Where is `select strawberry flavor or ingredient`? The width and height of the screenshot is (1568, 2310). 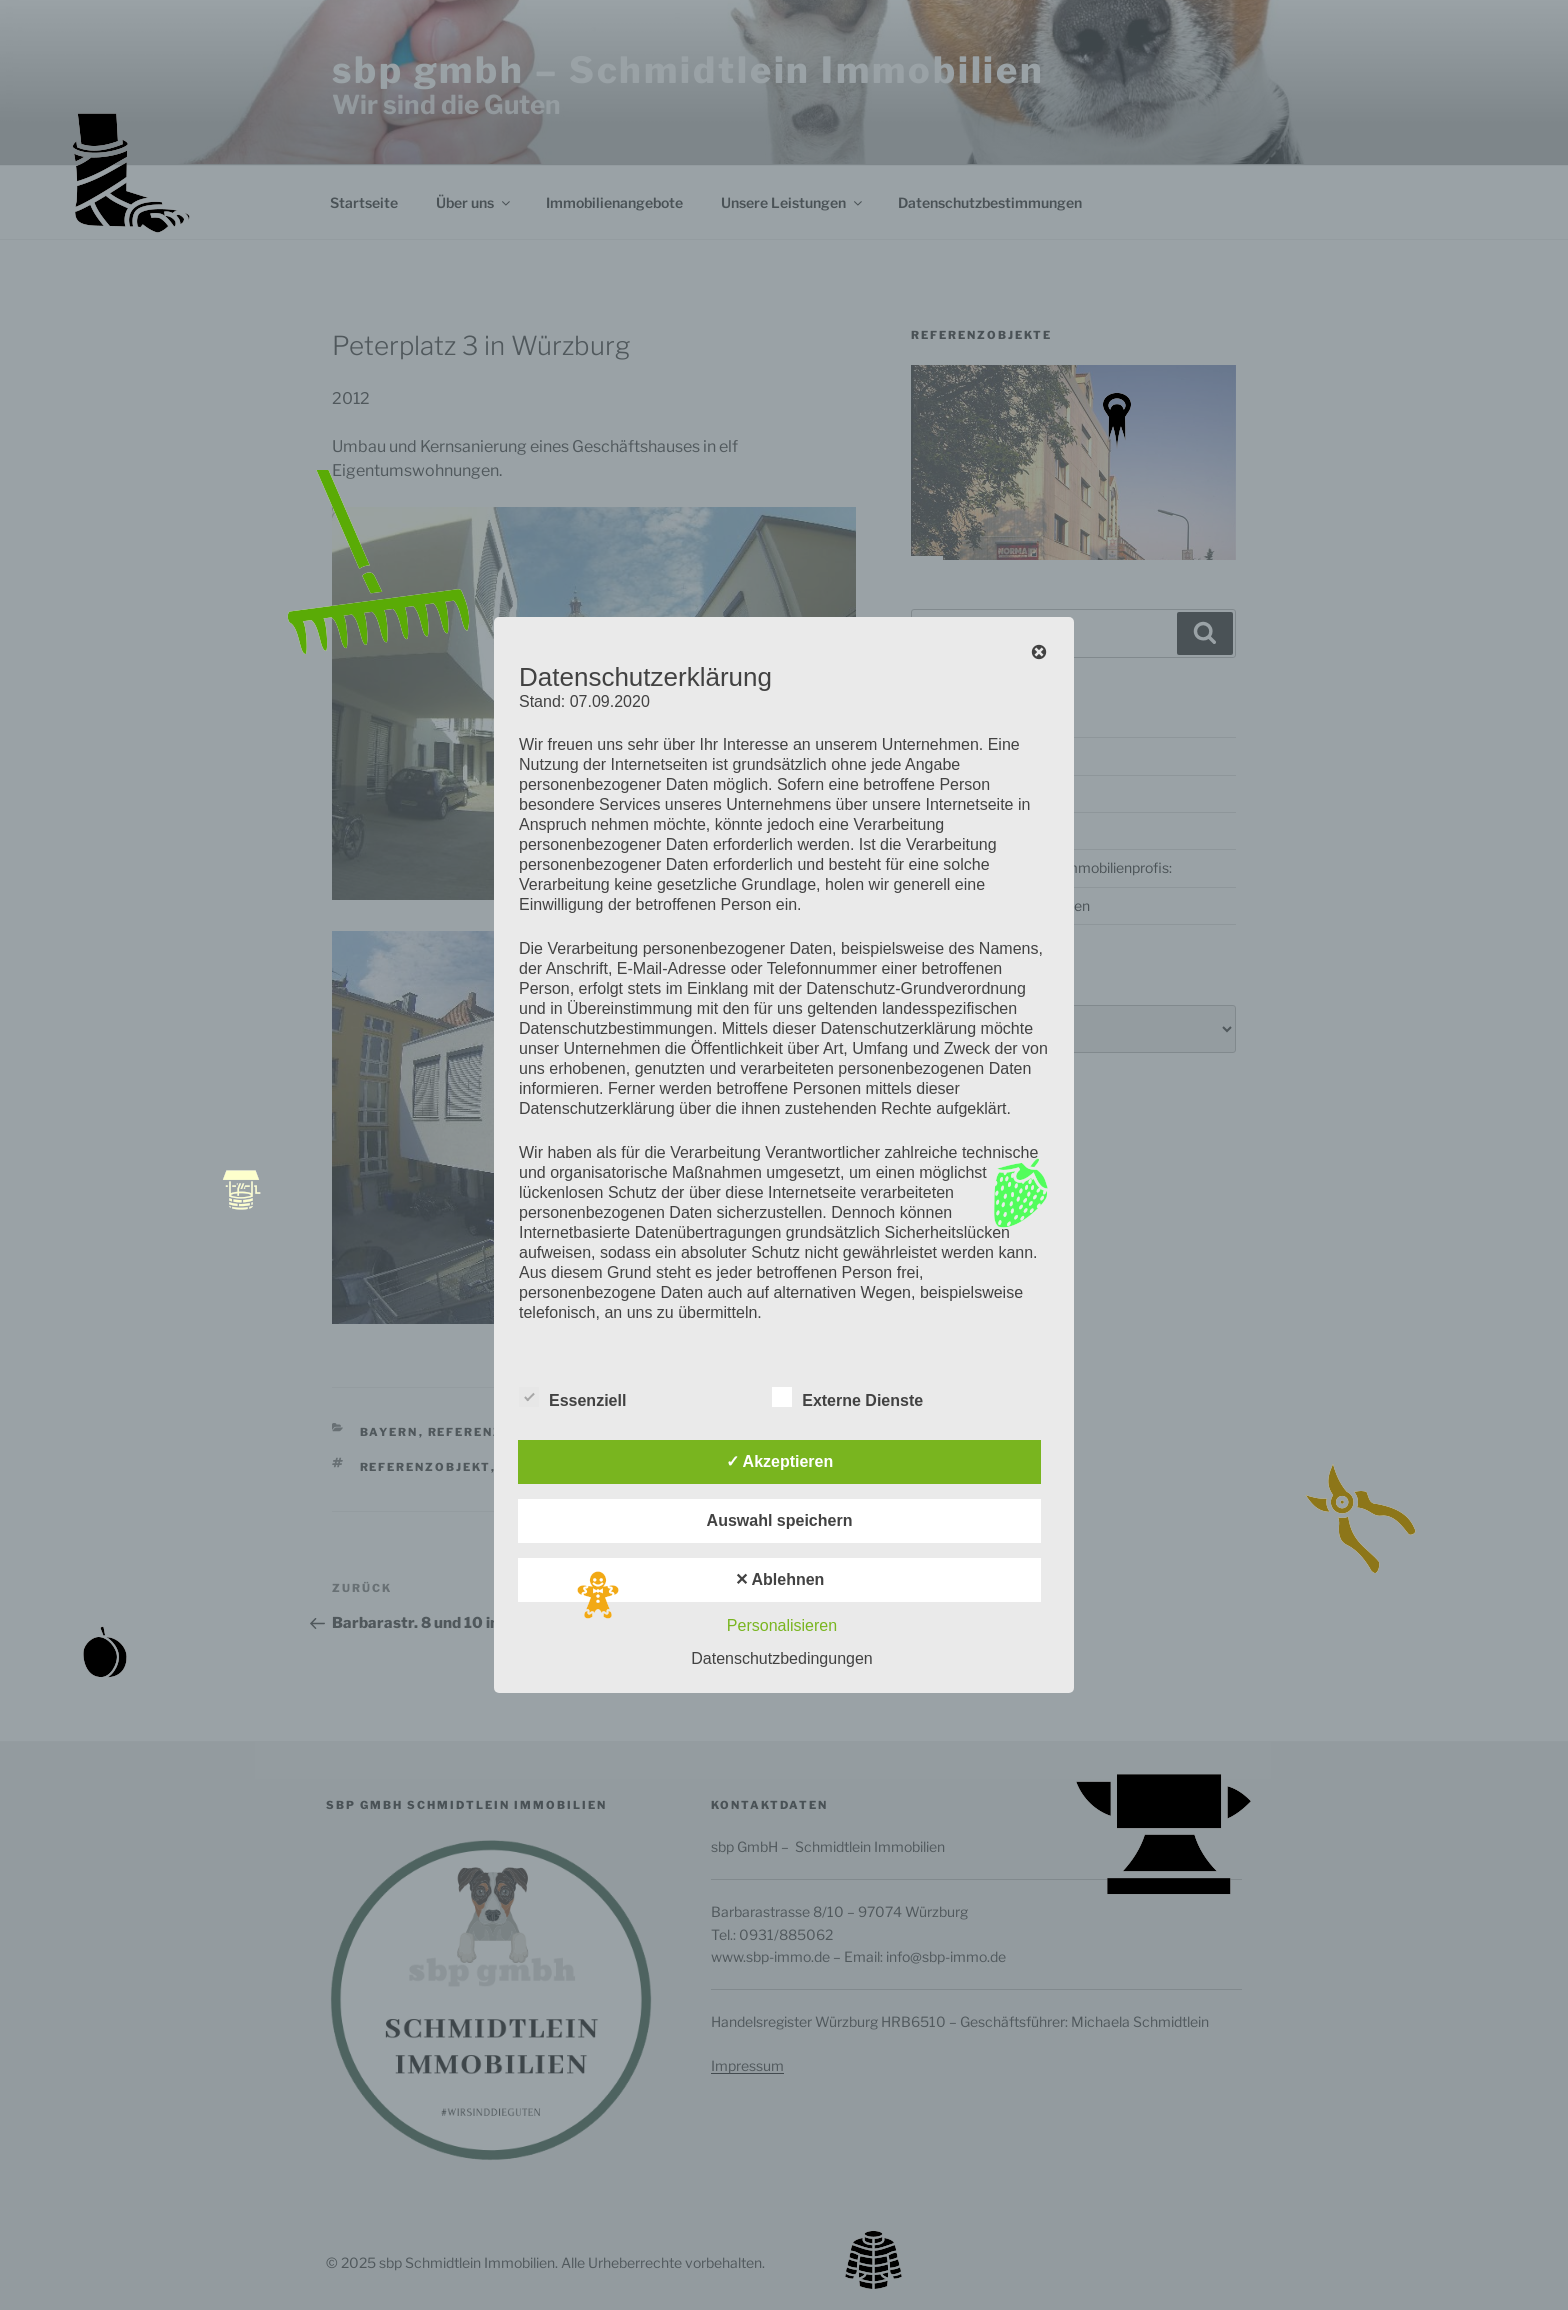 select strawberry flavor or ingredient is located at coordinates (1021, 1193).